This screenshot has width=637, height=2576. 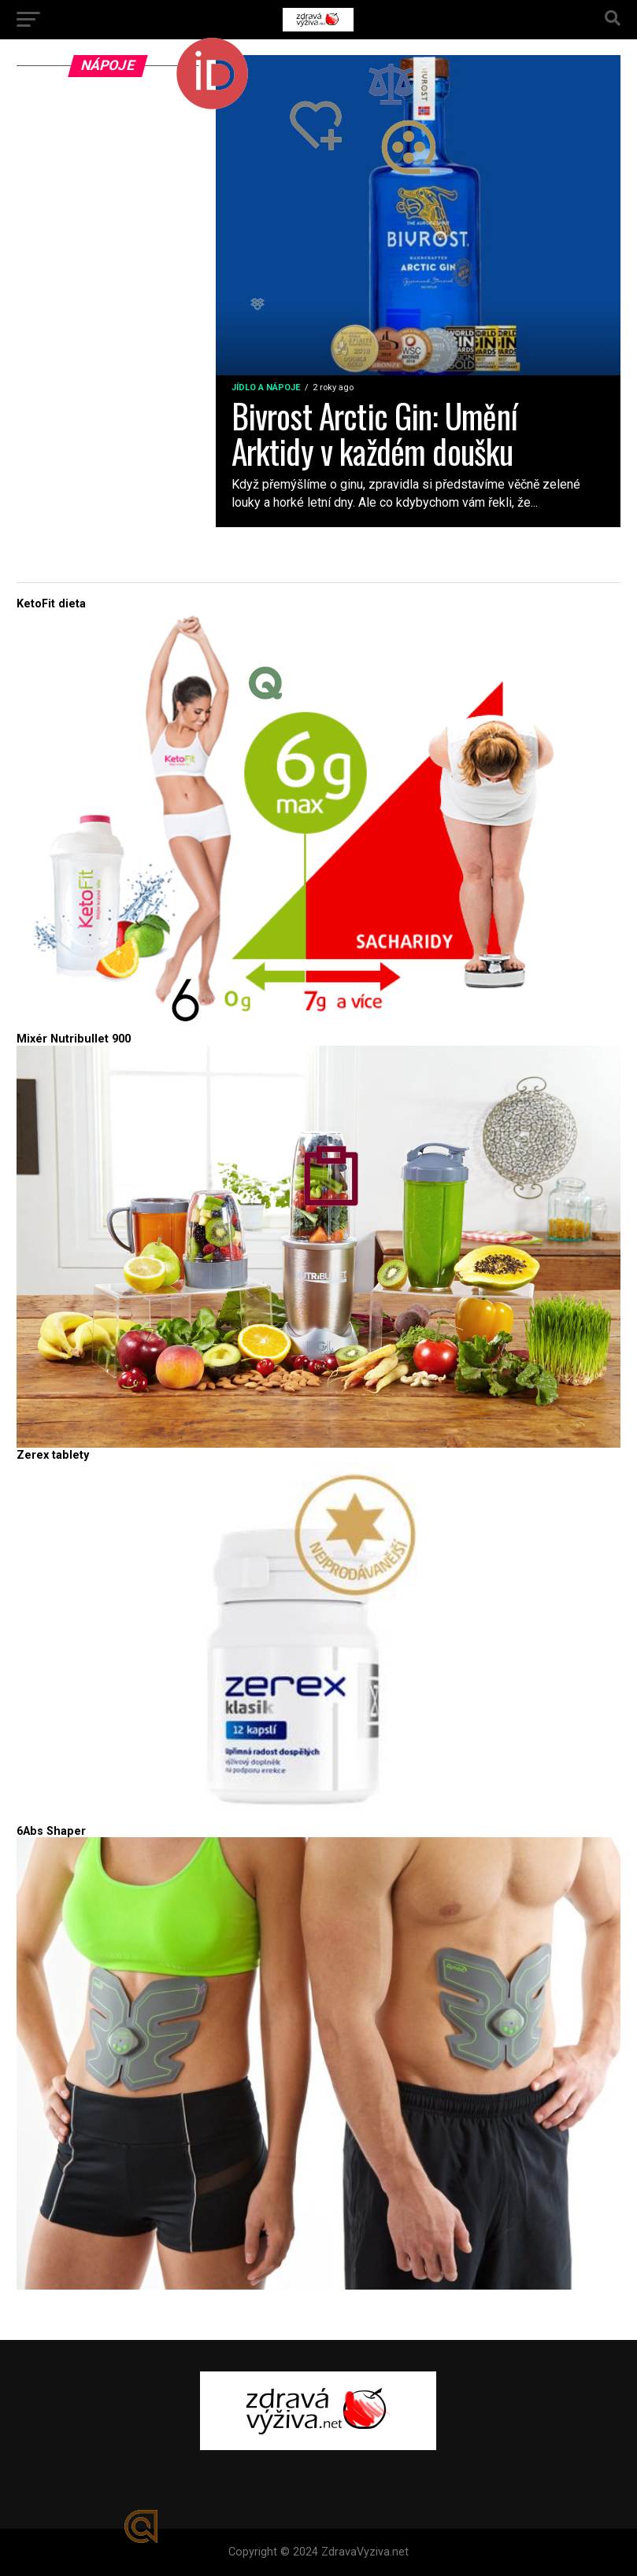 I want to click on algolia search service logo, so click(x=141, y=2526).